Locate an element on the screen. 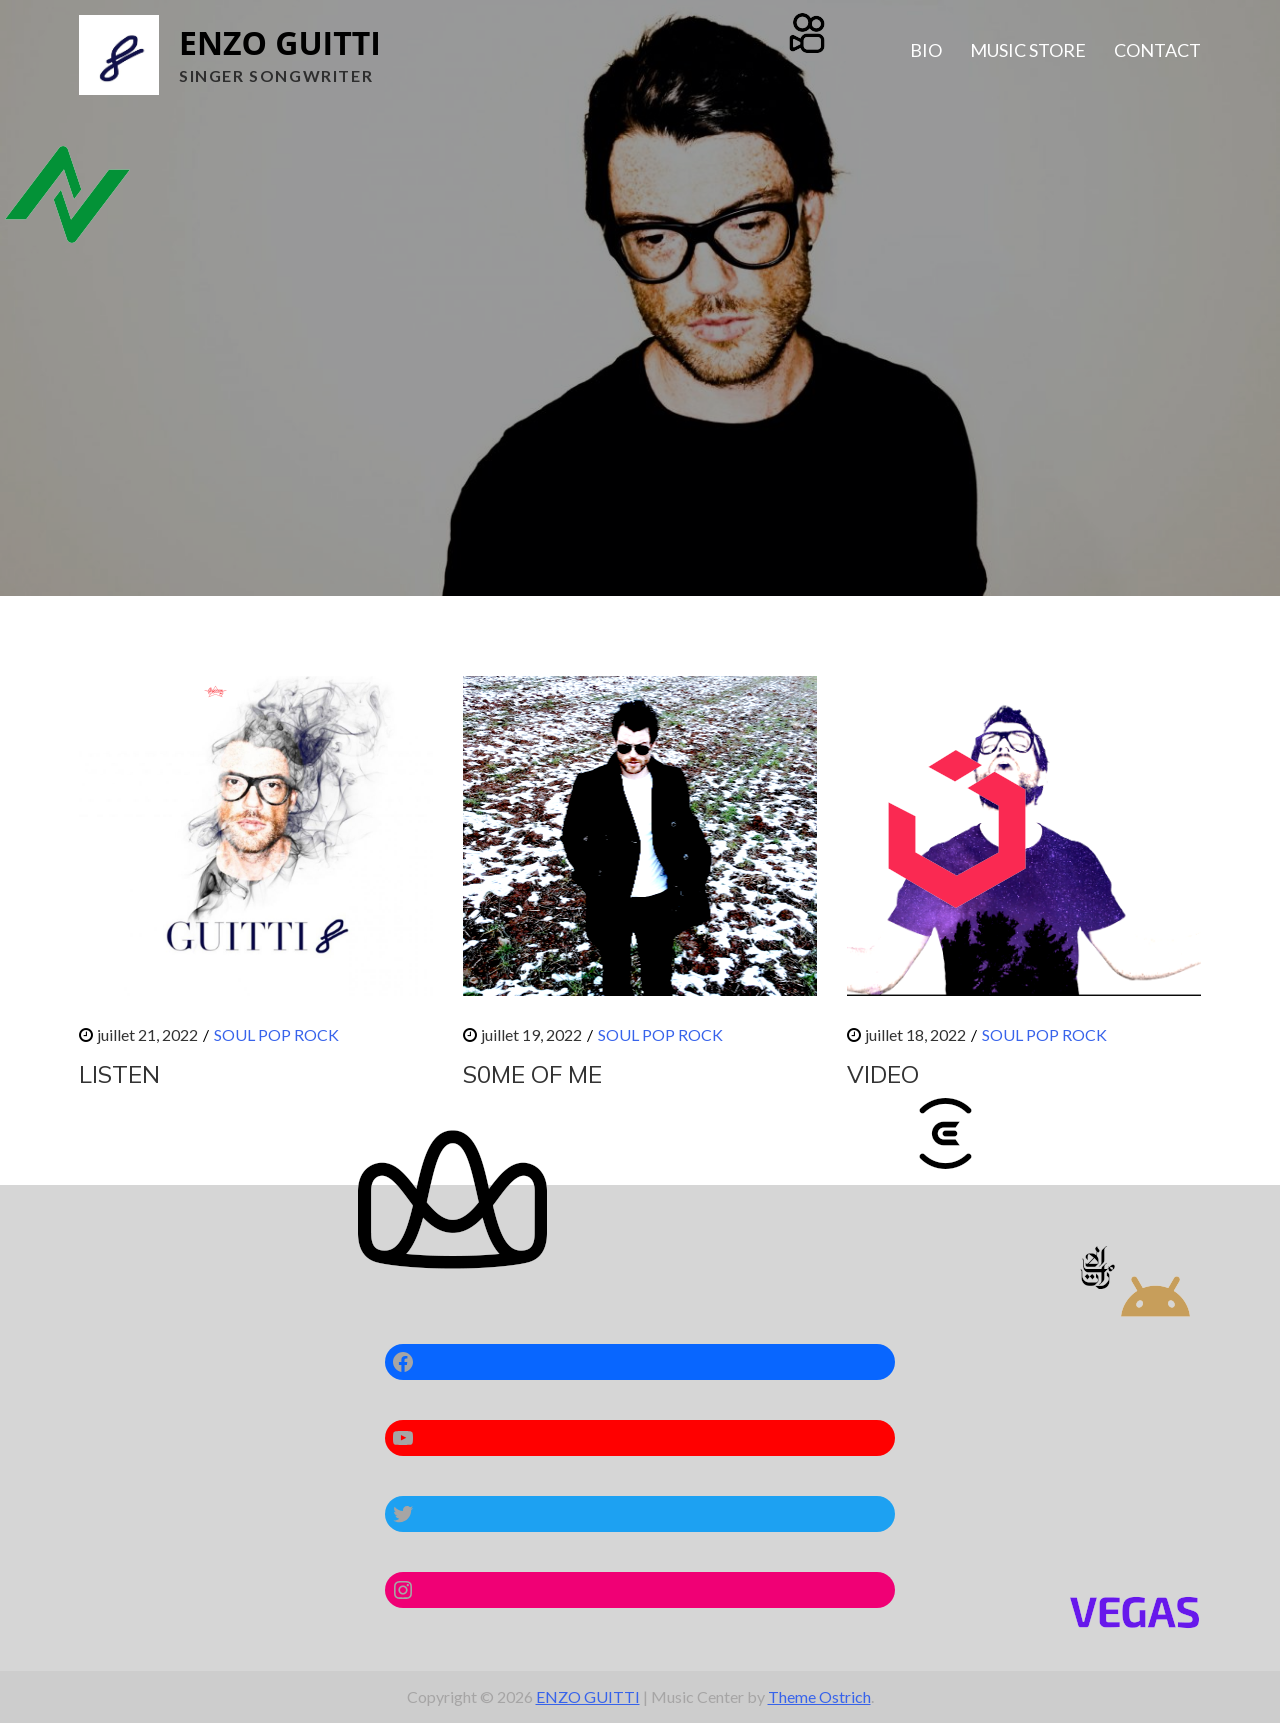  norco brand logo is located at coordinates (67, 194).